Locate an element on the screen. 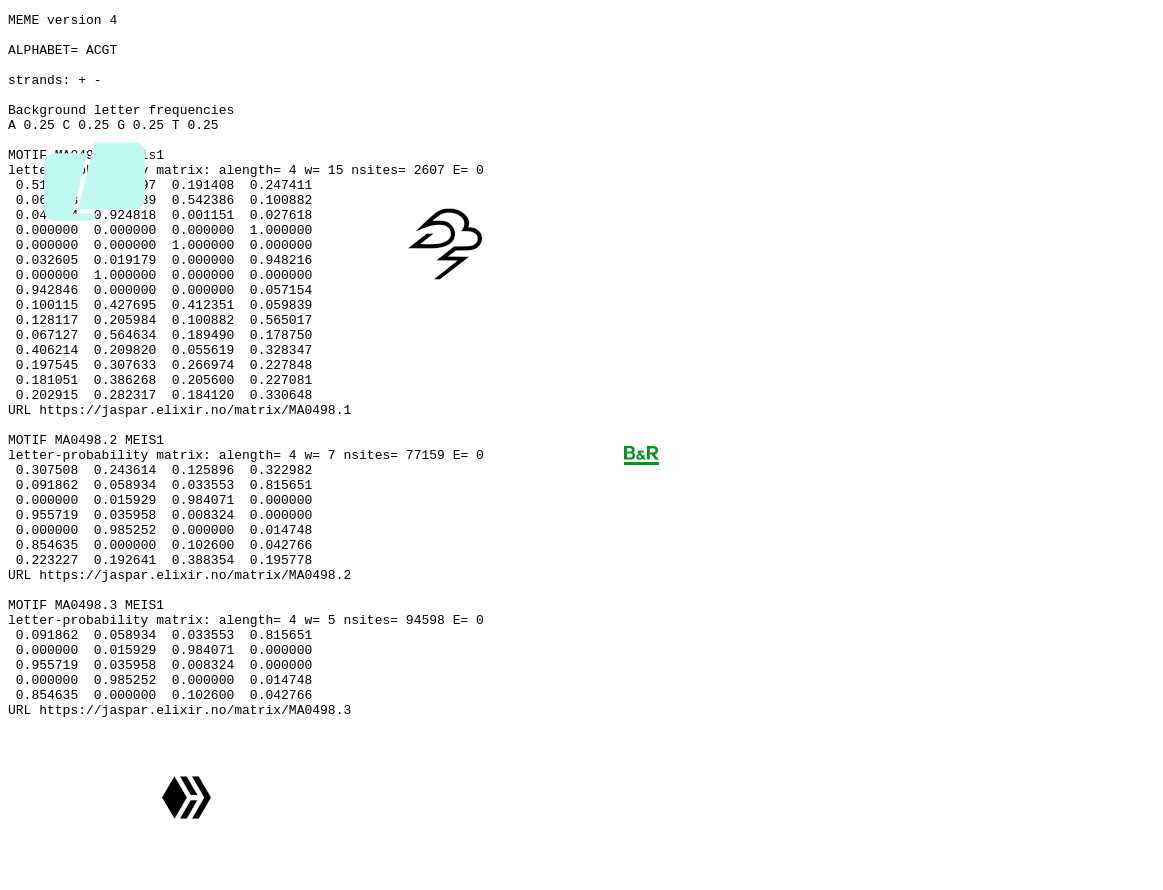  apache storm logo is located at coordinates (445, 244).